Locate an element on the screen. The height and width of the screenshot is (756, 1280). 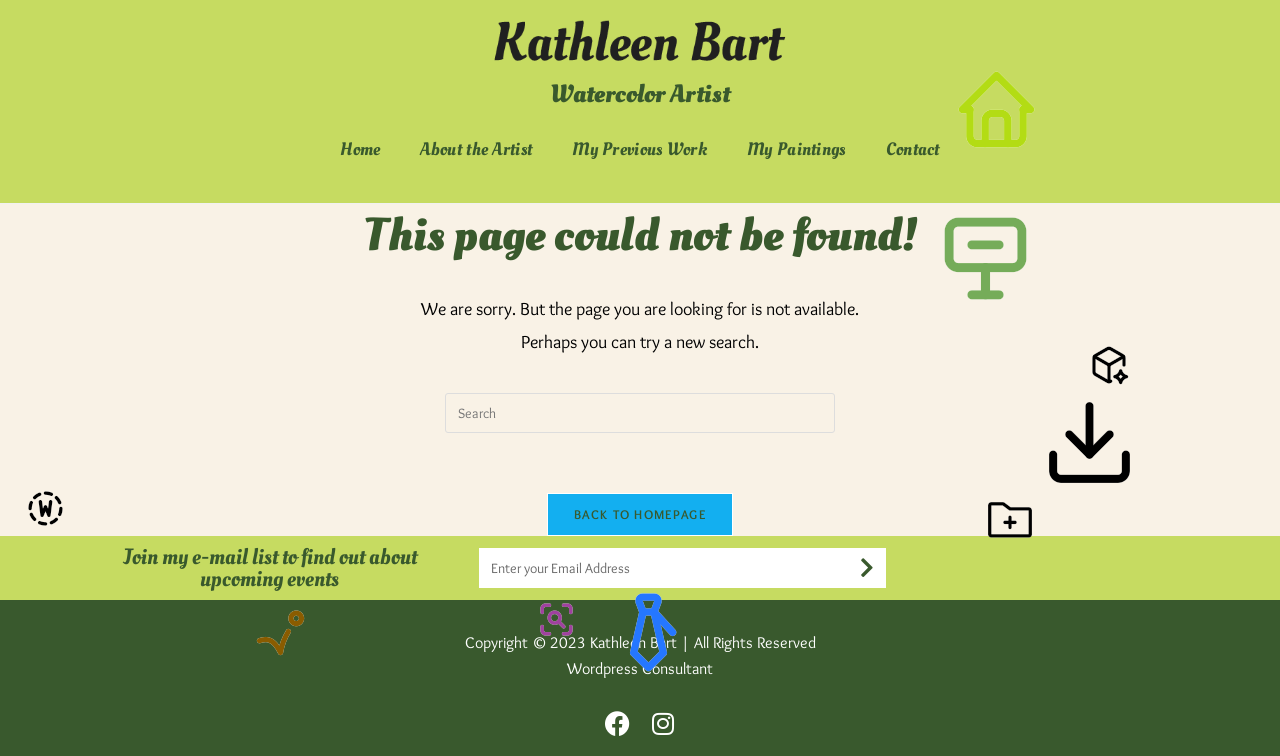
navigate to the home screen is located at coordinates (996, 109).